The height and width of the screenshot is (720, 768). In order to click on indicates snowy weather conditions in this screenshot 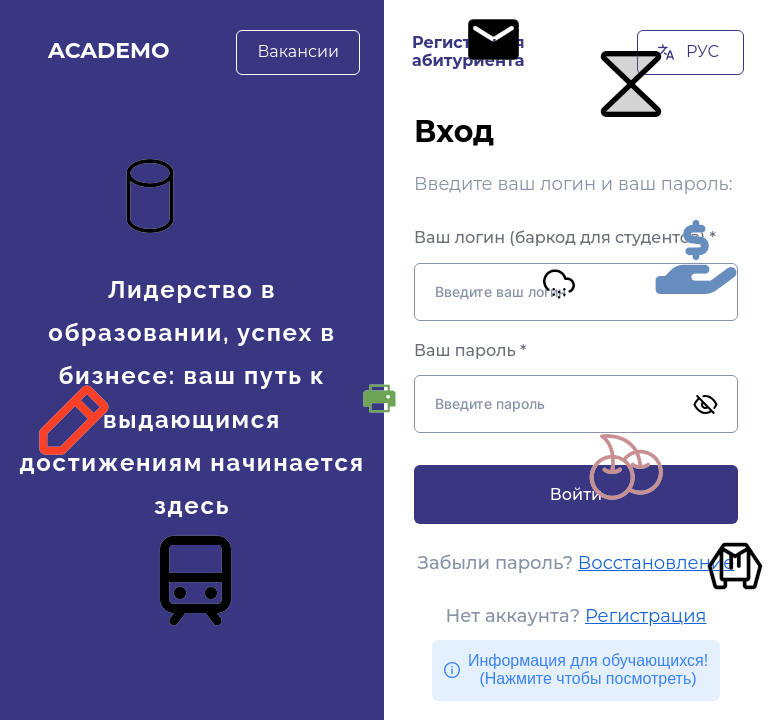, I will do `click(559, 284)`.